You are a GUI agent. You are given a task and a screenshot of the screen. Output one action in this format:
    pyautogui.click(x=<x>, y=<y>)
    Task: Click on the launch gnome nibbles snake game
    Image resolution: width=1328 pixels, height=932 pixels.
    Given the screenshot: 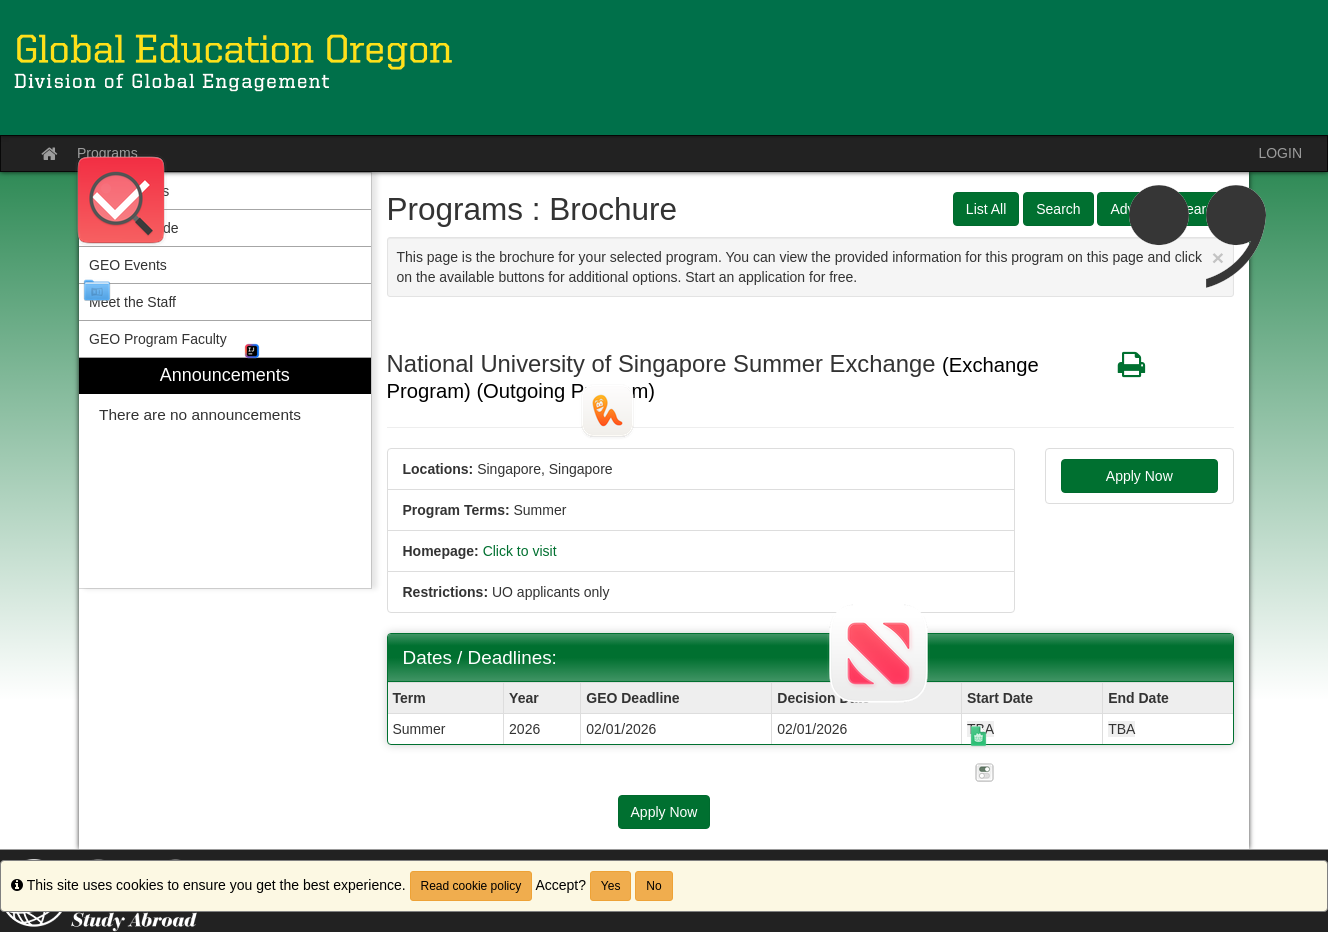 What is the action you would take?
    pyautogui.click(x=607, y=410)
    